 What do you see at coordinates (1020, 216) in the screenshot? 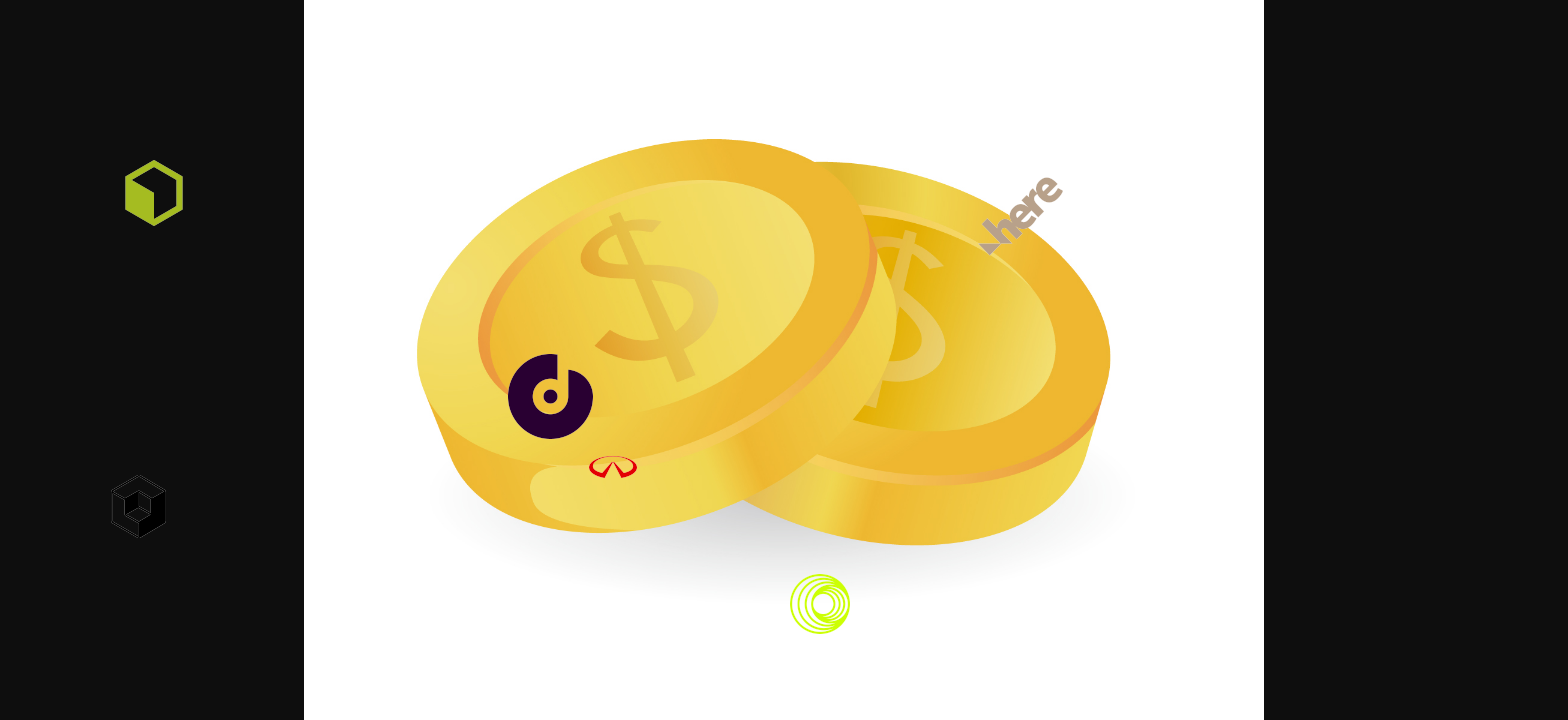
I see `open HERE maps application` at bounding box center [1020, 216].